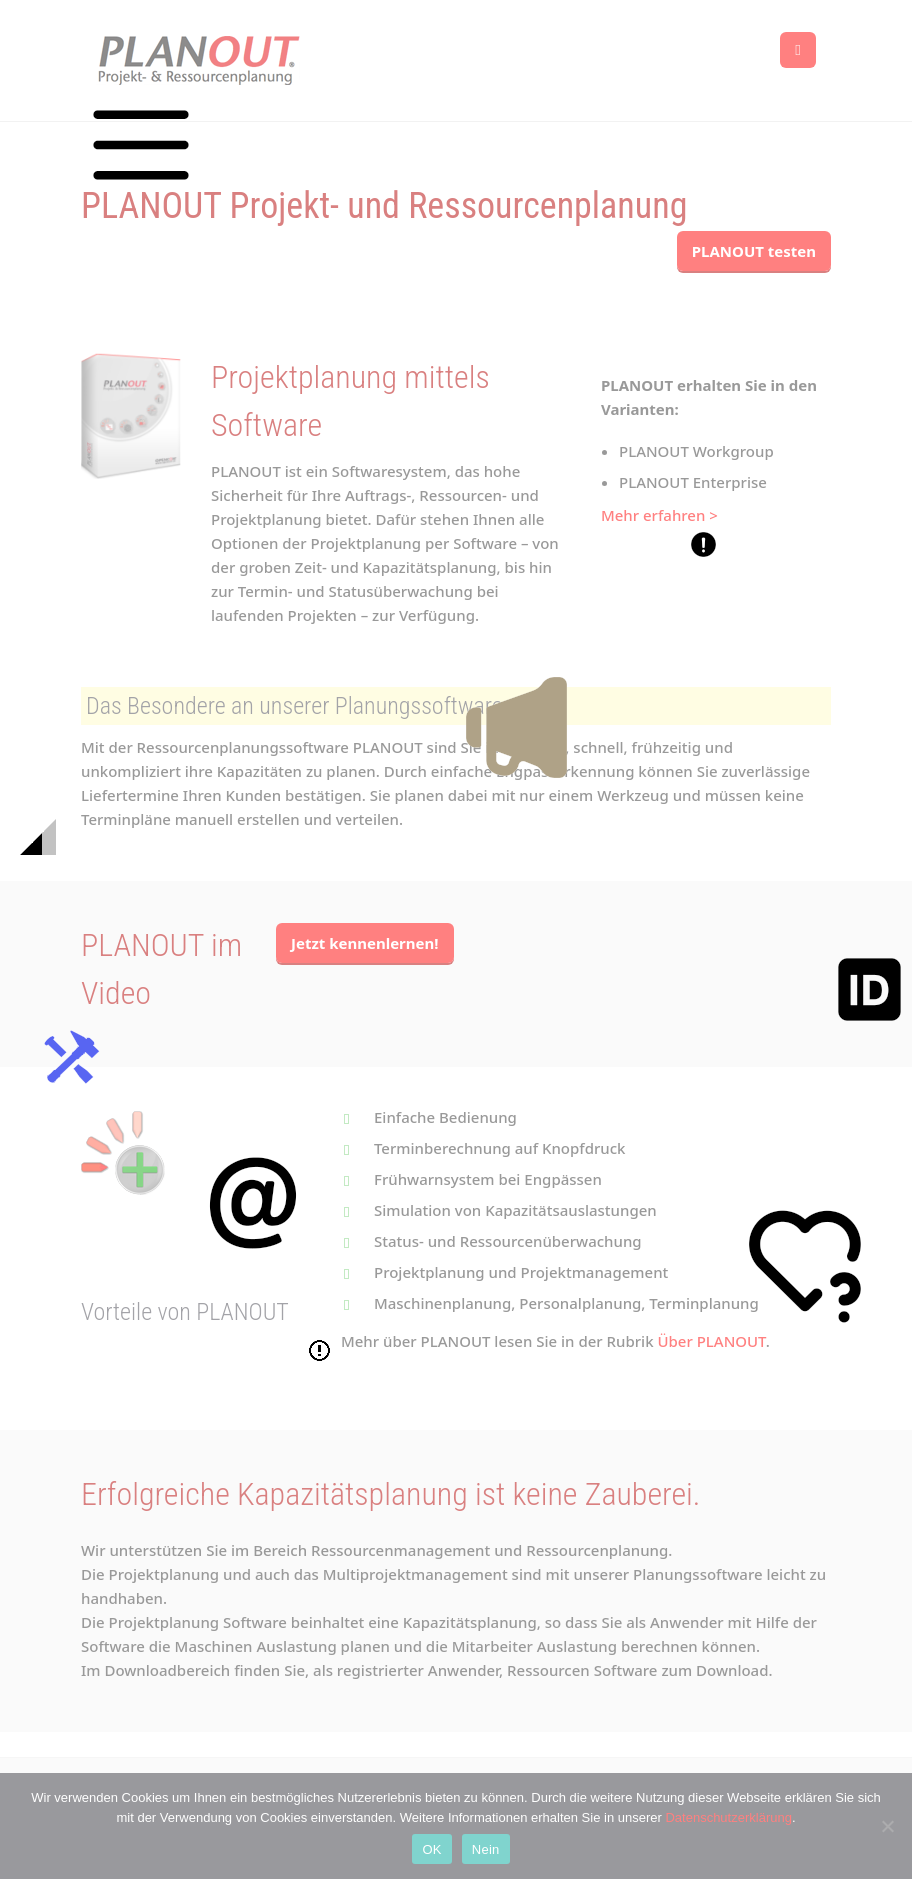  What do you see at coordinates (253, 1203) in the screenshot?
I see `mention a user in chat` at bounding box center [253, 1203].